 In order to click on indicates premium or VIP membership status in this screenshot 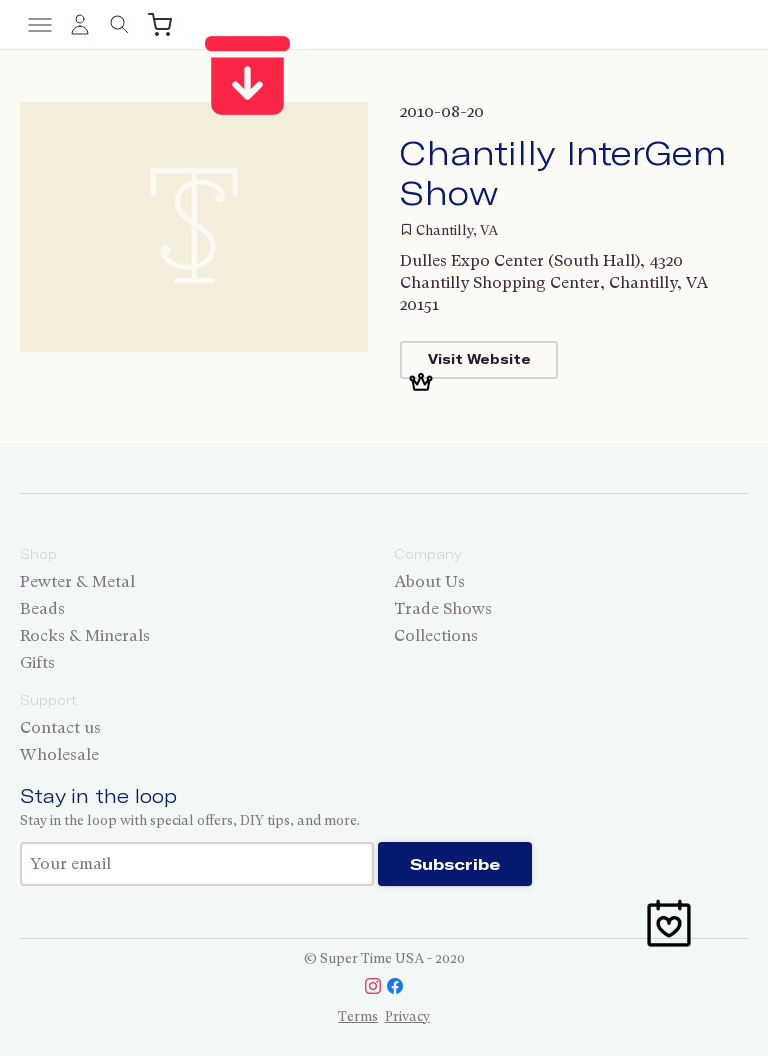, I will do `click(421, 383)`.